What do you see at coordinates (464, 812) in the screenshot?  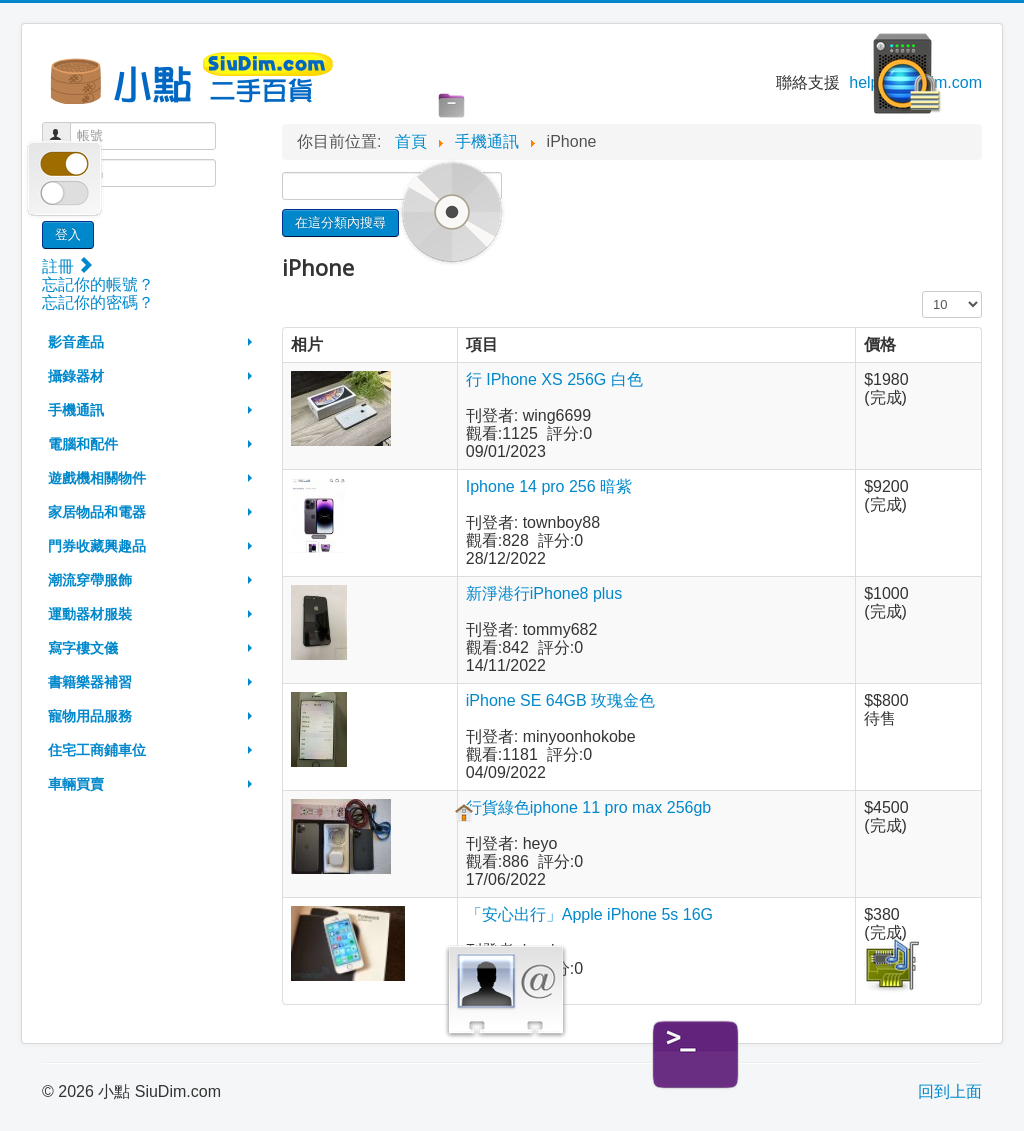 I see `access your home folder` at bounding box center [464, 812].